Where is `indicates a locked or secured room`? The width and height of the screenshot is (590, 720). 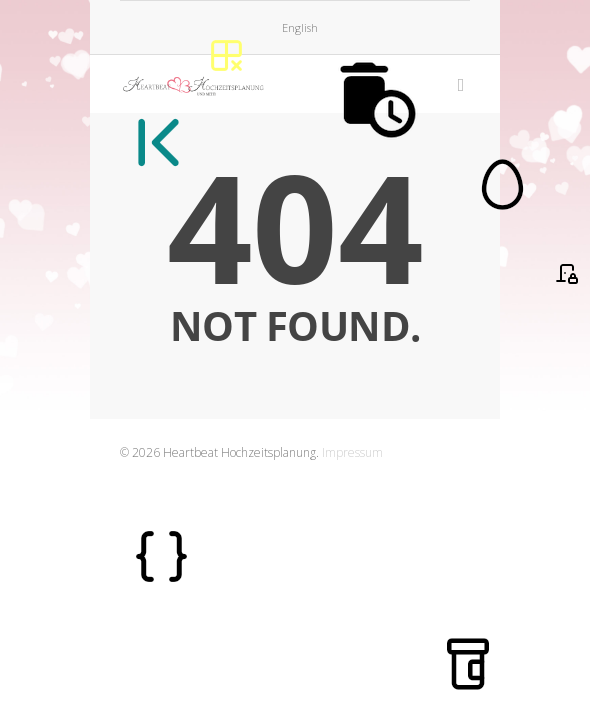
indicates a locked or secured room is located at coordinates (567, 273).